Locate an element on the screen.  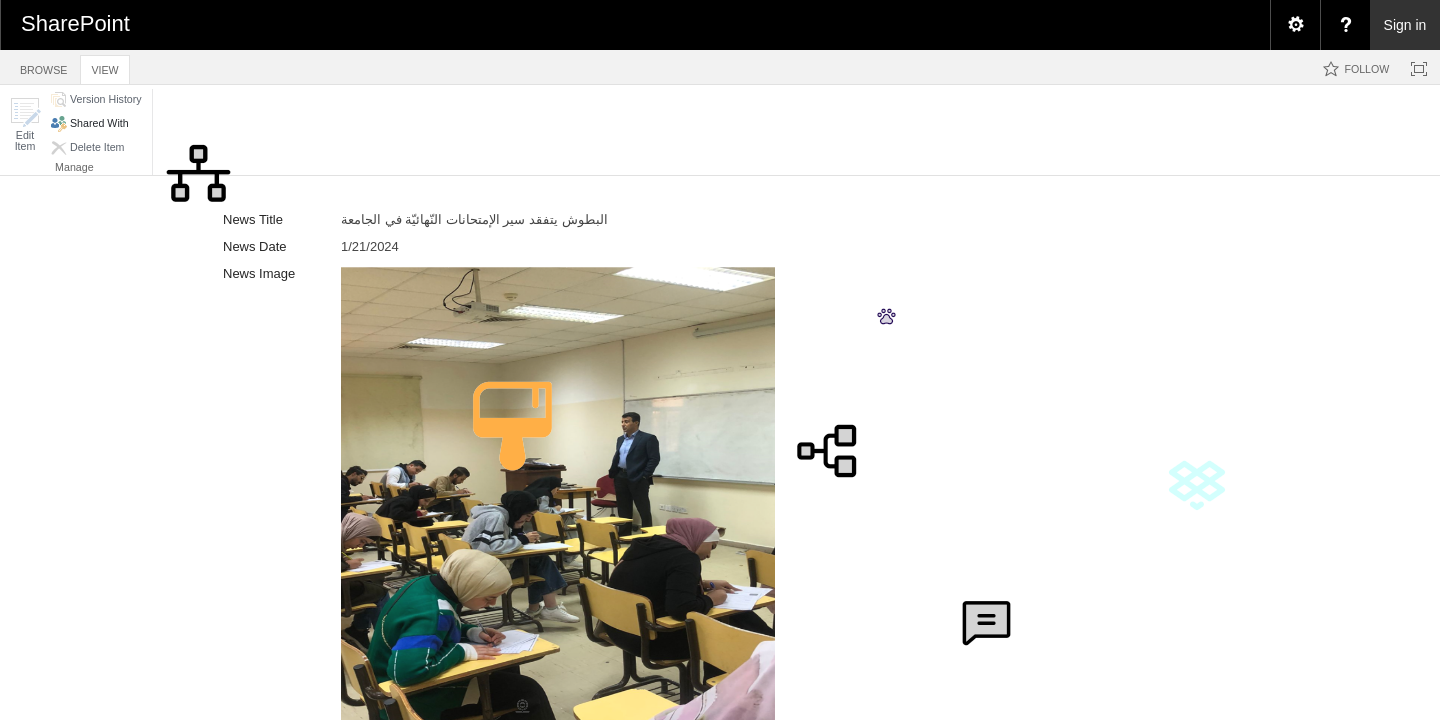
view network topology or connected devices is located at coordinates (198, 174).